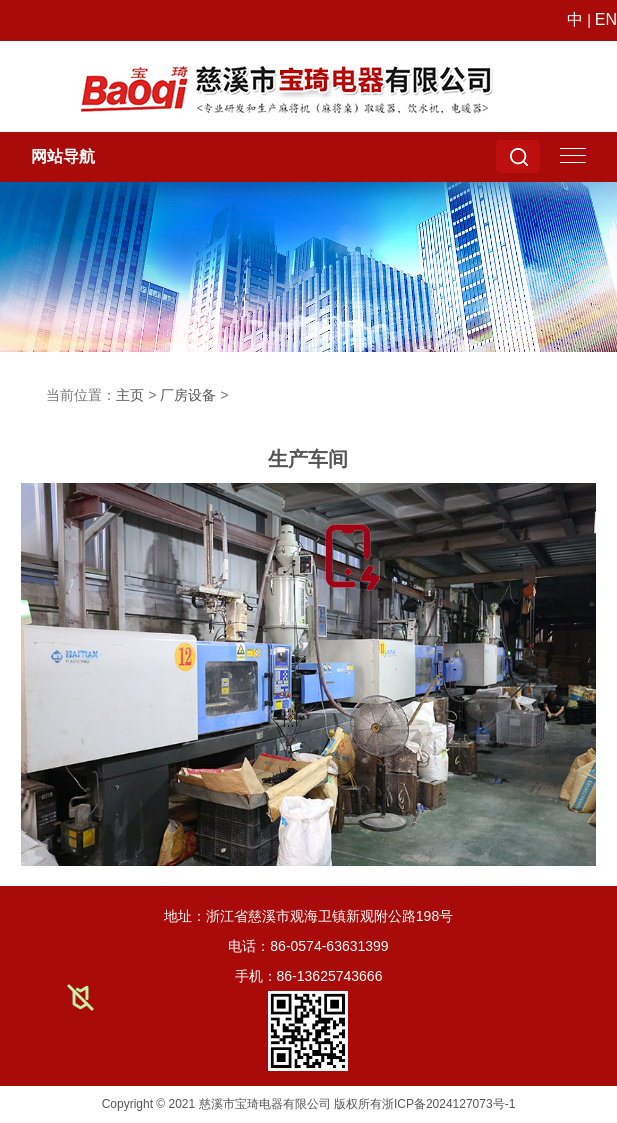  What do you see at coordinates (348, 556) in the screenshot?
I see `phone charging status indicator` at bounding box center [348, 556].